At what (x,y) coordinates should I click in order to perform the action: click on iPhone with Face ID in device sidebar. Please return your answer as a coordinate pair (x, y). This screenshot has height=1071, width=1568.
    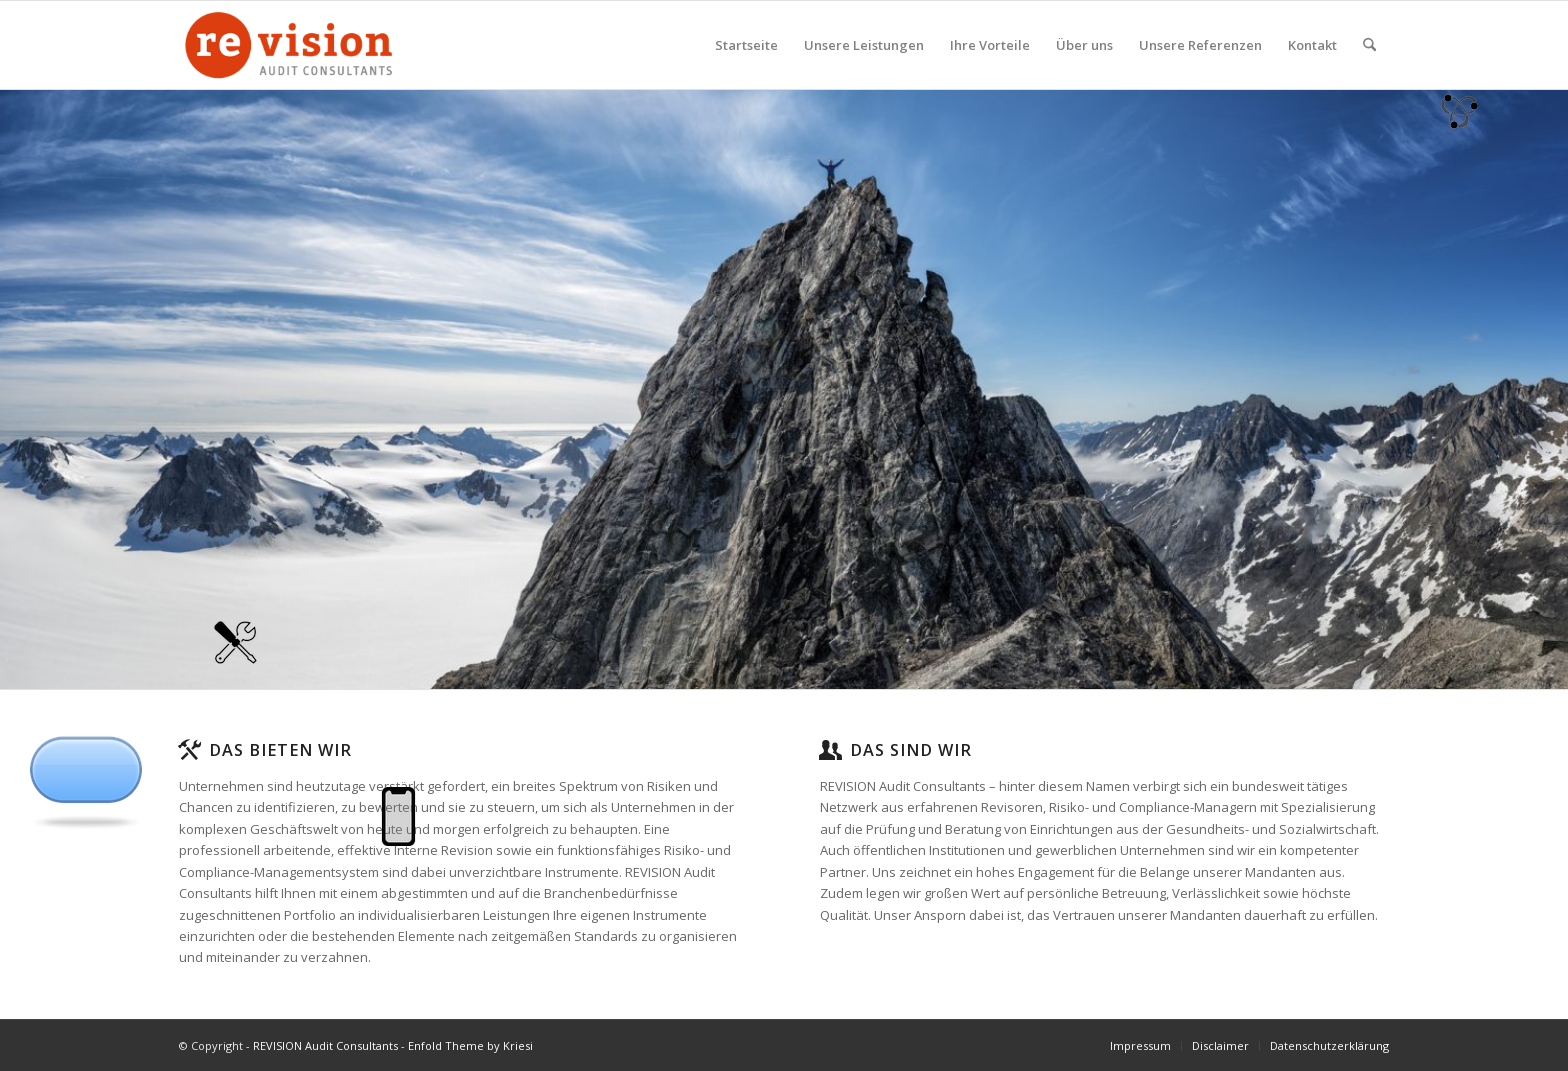
    Looking at the image, I should click on (398, 816).